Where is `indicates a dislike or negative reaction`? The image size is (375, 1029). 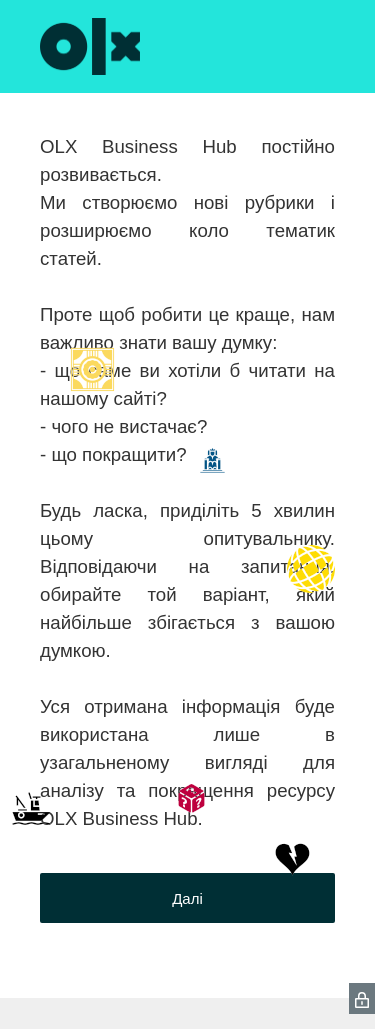 indicates a dislike or negative reaction is located at coordinates (292, 859).